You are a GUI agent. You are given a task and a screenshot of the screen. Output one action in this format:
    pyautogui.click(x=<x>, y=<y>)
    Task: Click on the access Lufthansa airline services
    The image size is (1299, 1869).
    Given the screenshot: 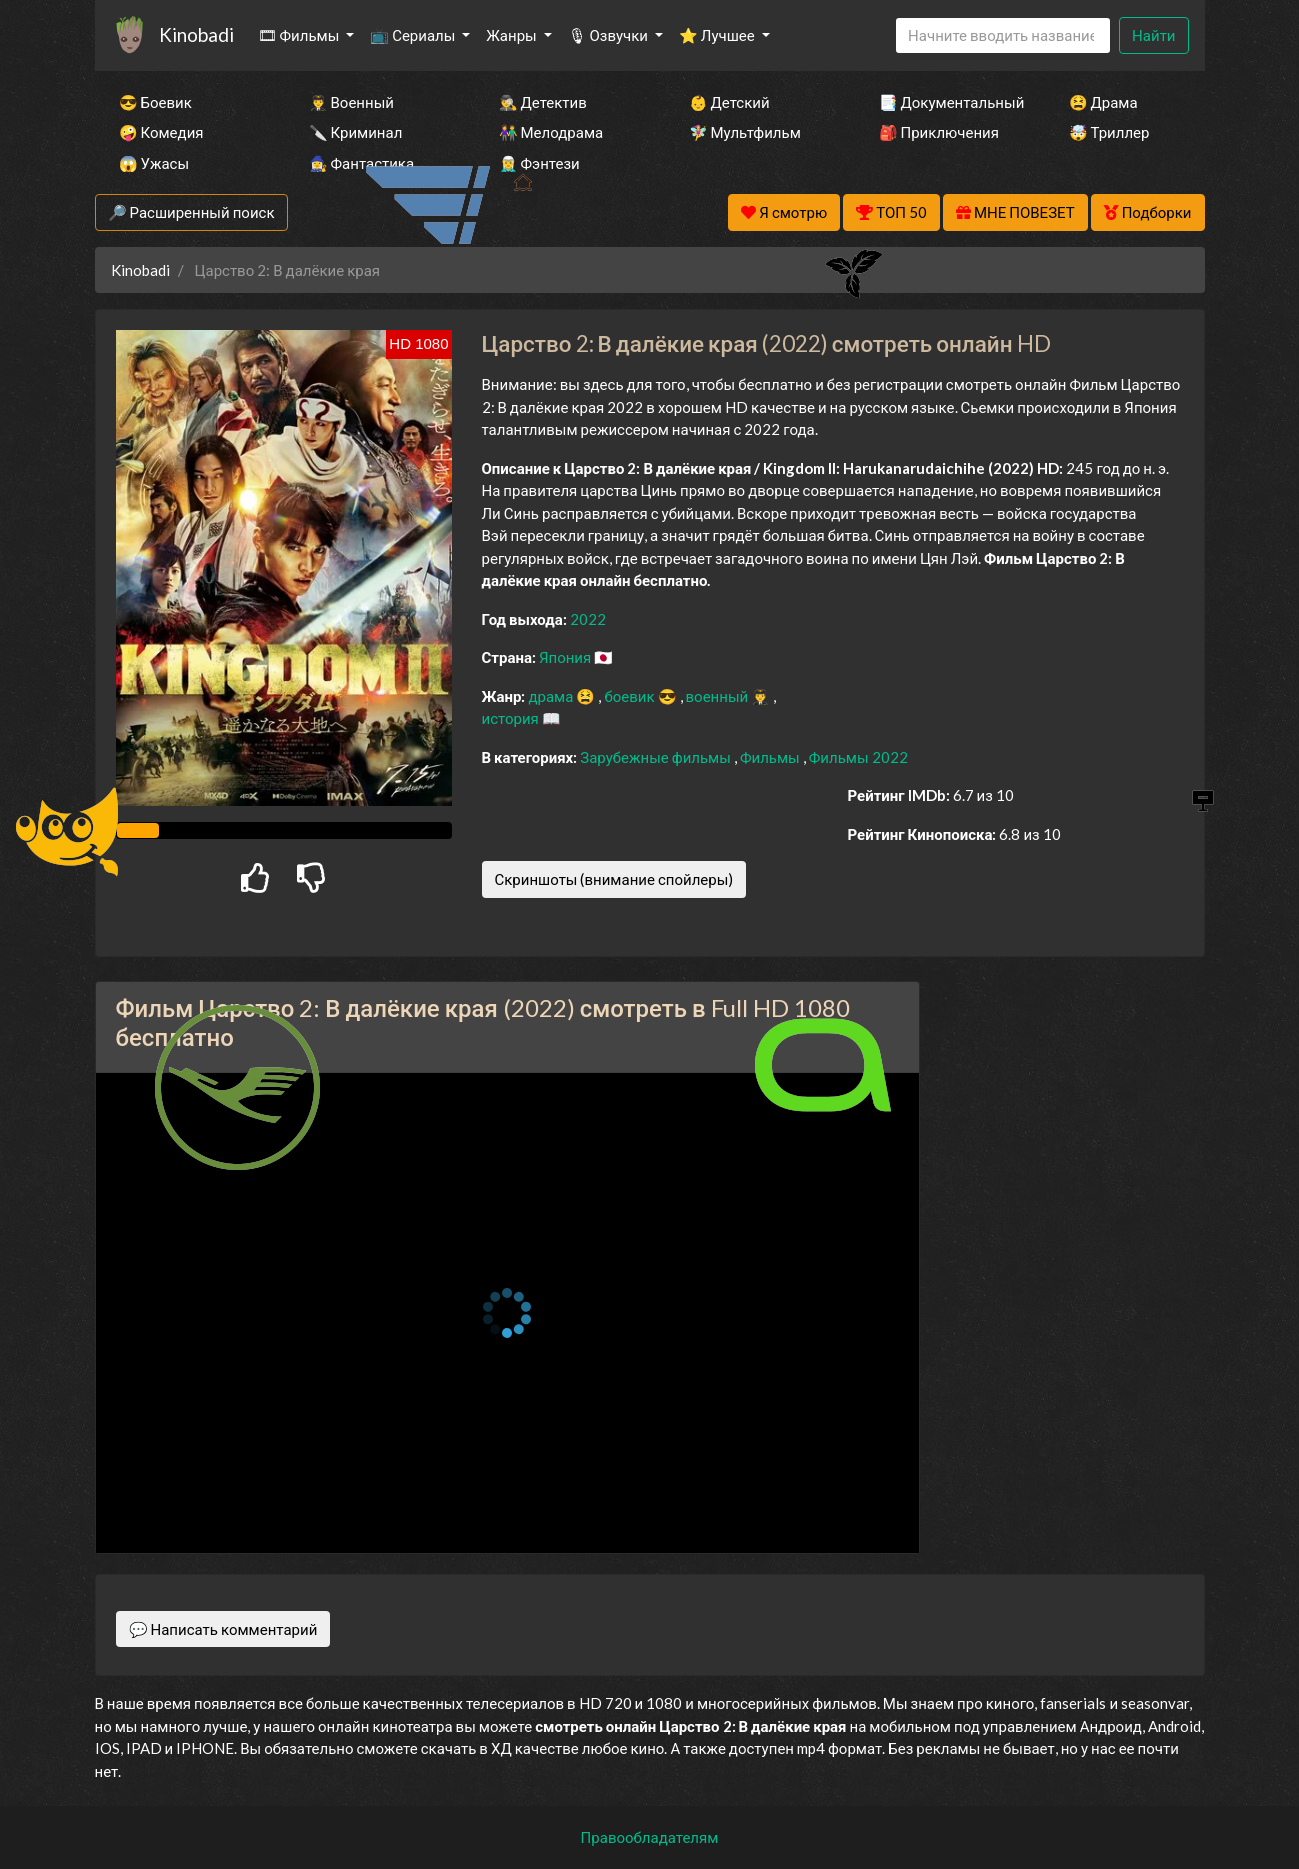 What is the action you would take?
    pyautogui.click(x=237, y=1087)
    